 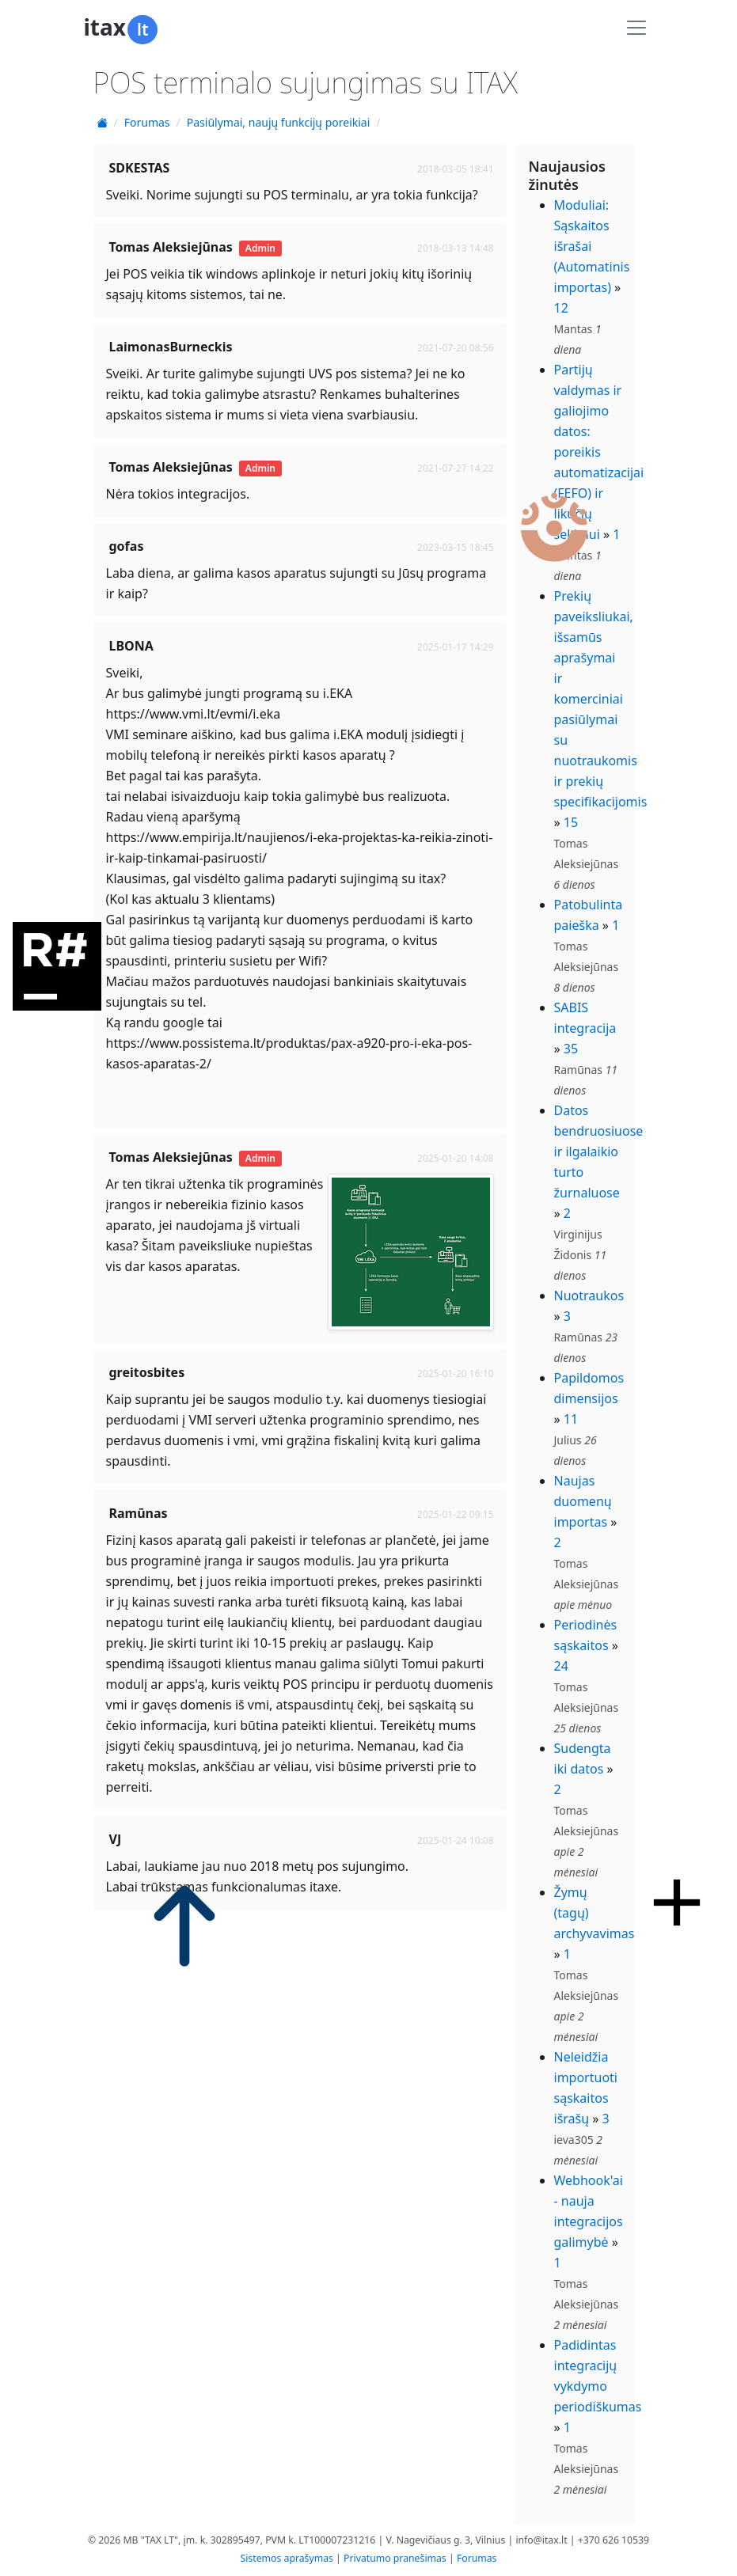 What do you see at coordinates (184, 1925) in the screenshot?
I see `scroll to top of page` at bounding box center [184, 1925].